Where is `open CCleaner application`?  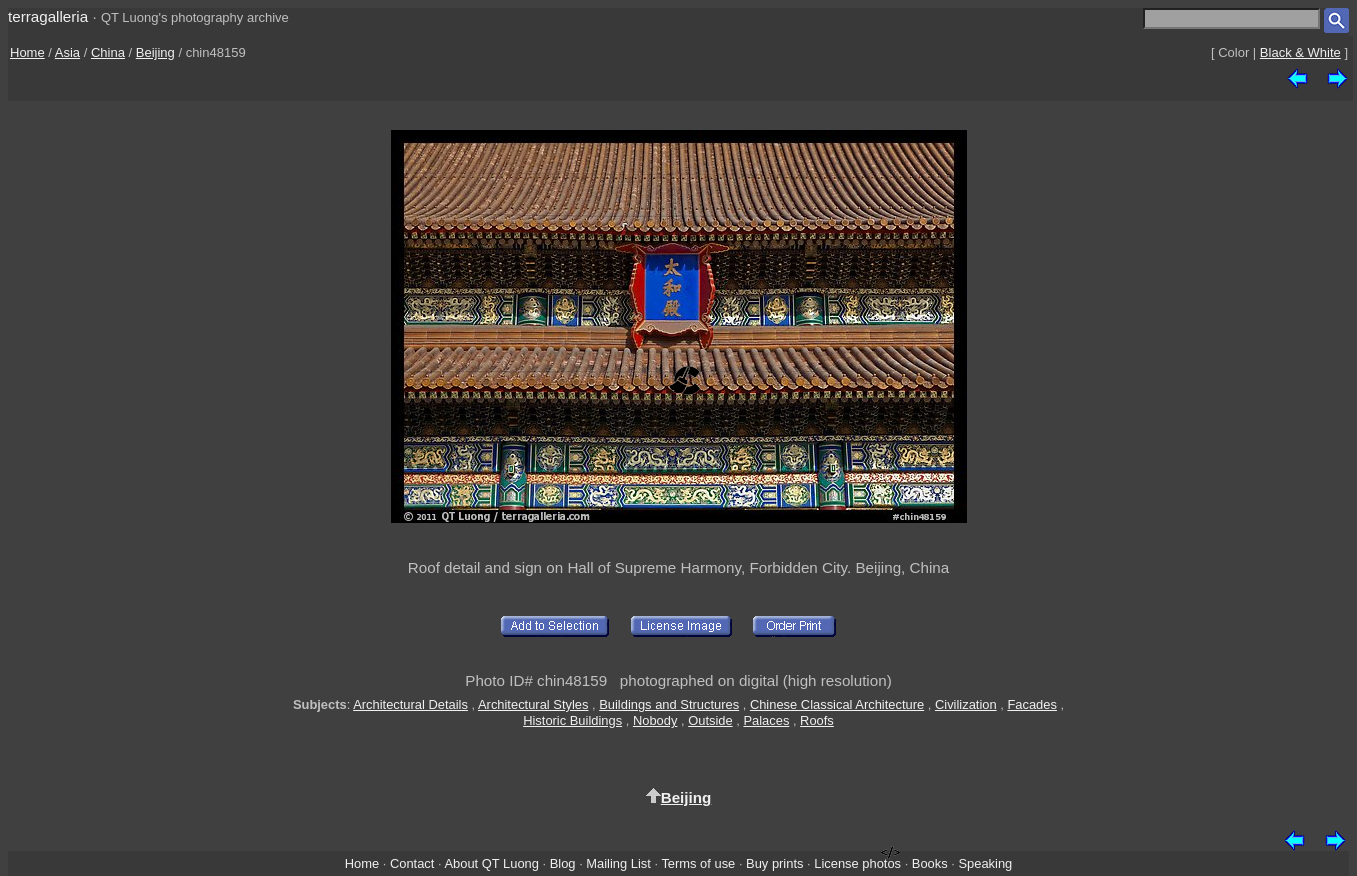 open CCleaner application is located at coordinates (684, 380).